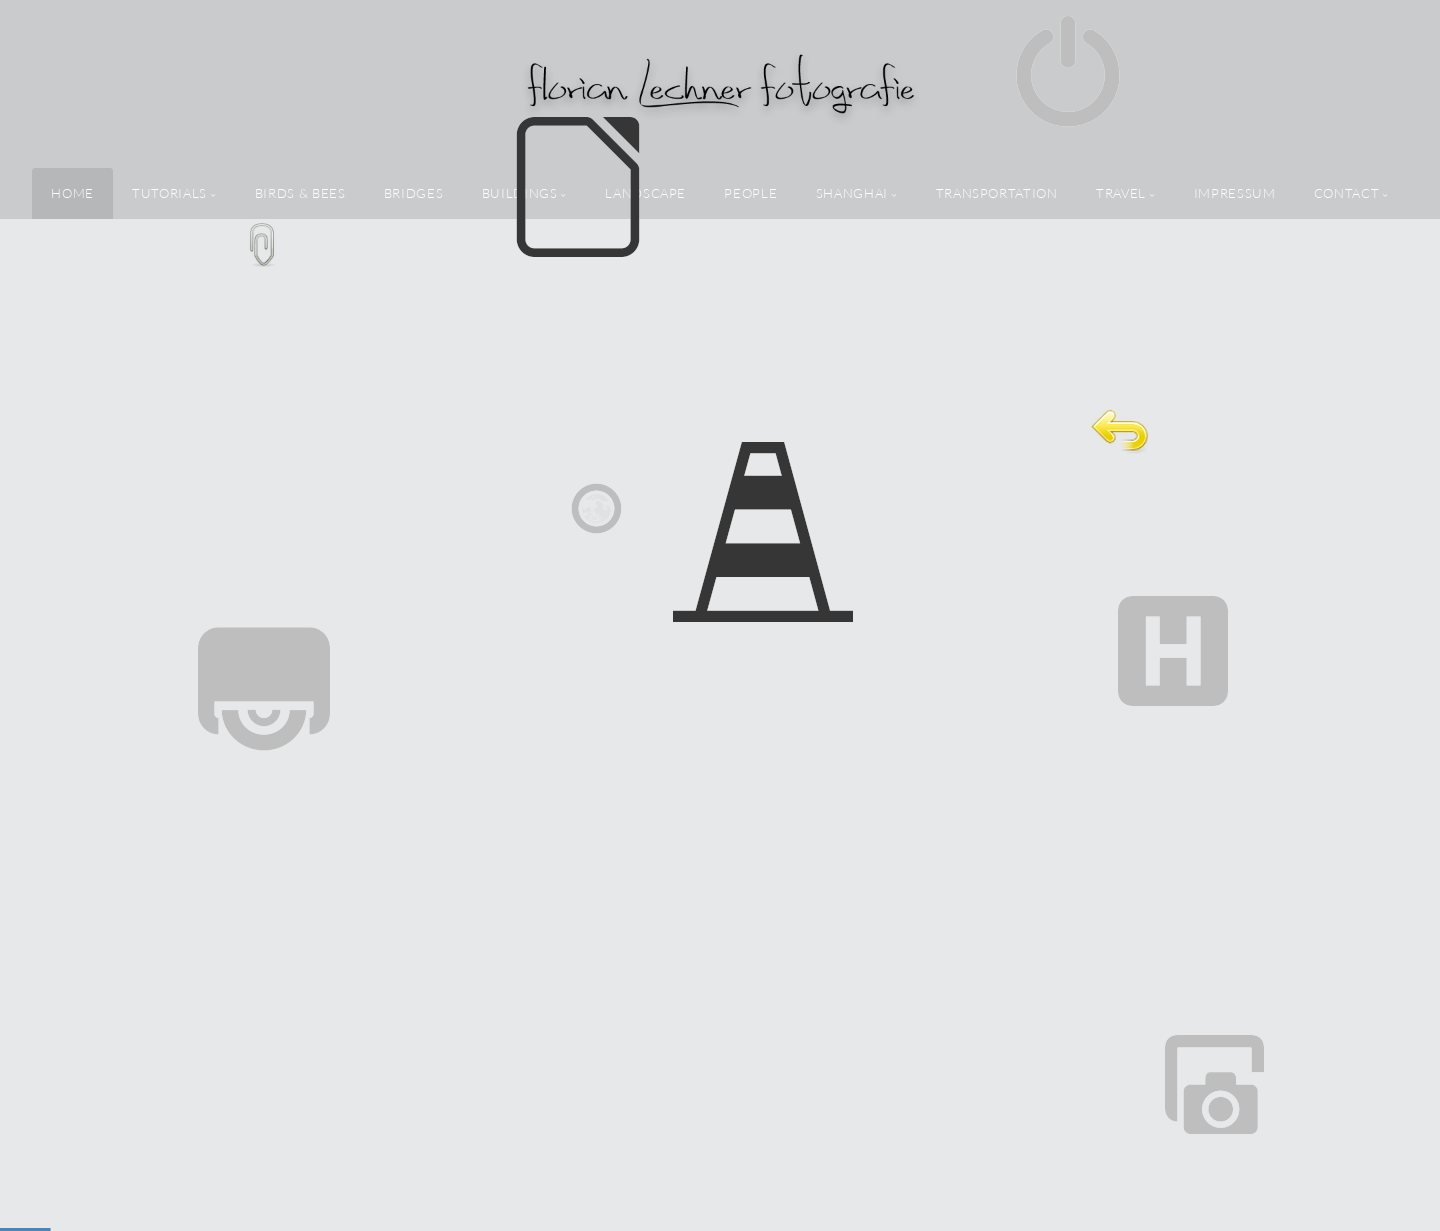 This screenshot has height=1231, width=1440. I want to click on access optical disc drive, so click(264, 685).